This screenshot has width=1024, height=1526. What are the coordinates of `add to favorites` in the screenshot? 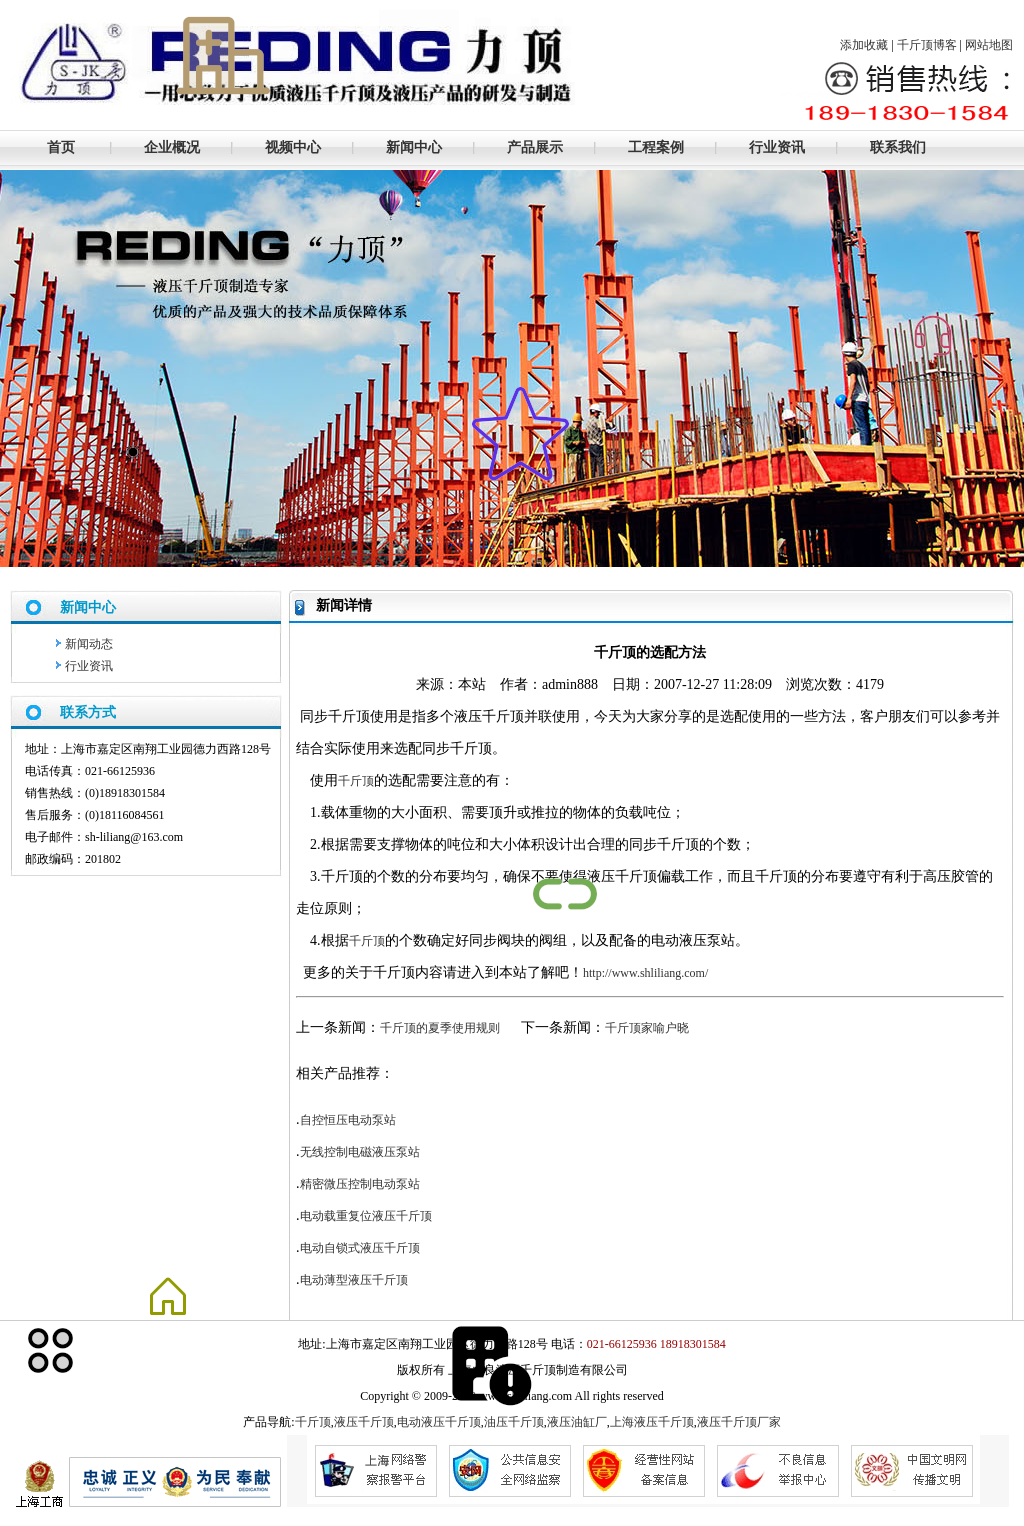 It's located at (520, 435).